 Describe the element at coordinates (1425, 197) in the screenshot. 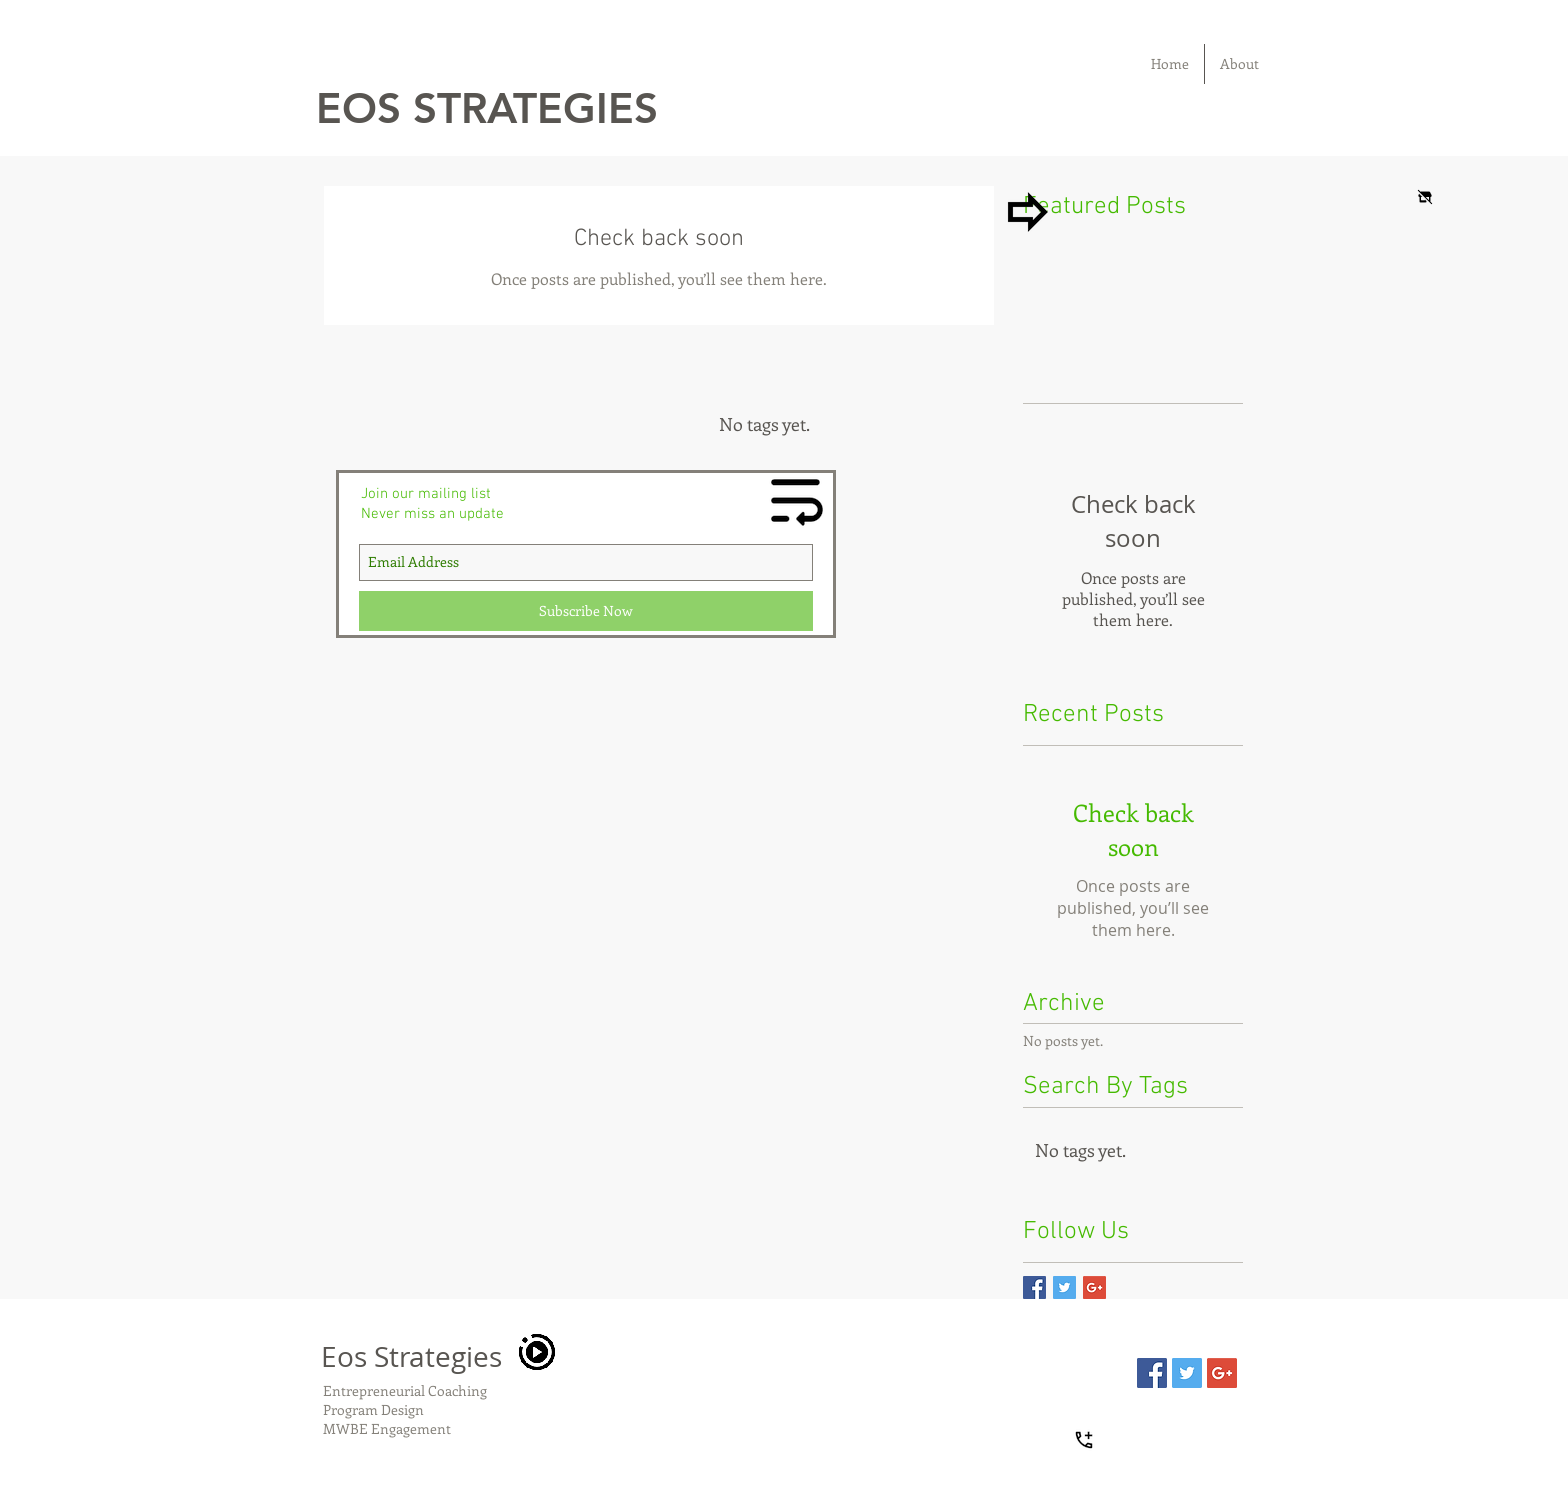

I see `indicates a closed or unavailable shop` at that location.